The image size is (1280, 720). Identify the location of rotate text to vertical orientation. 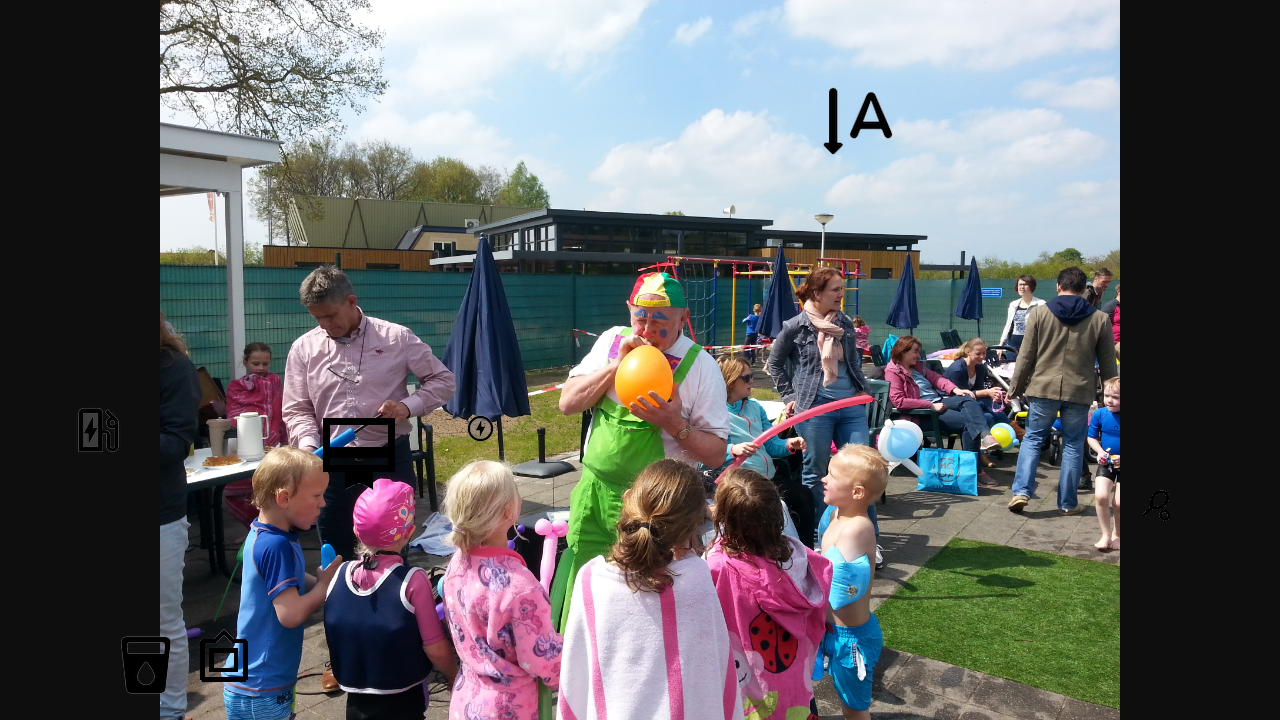
(858, 121).